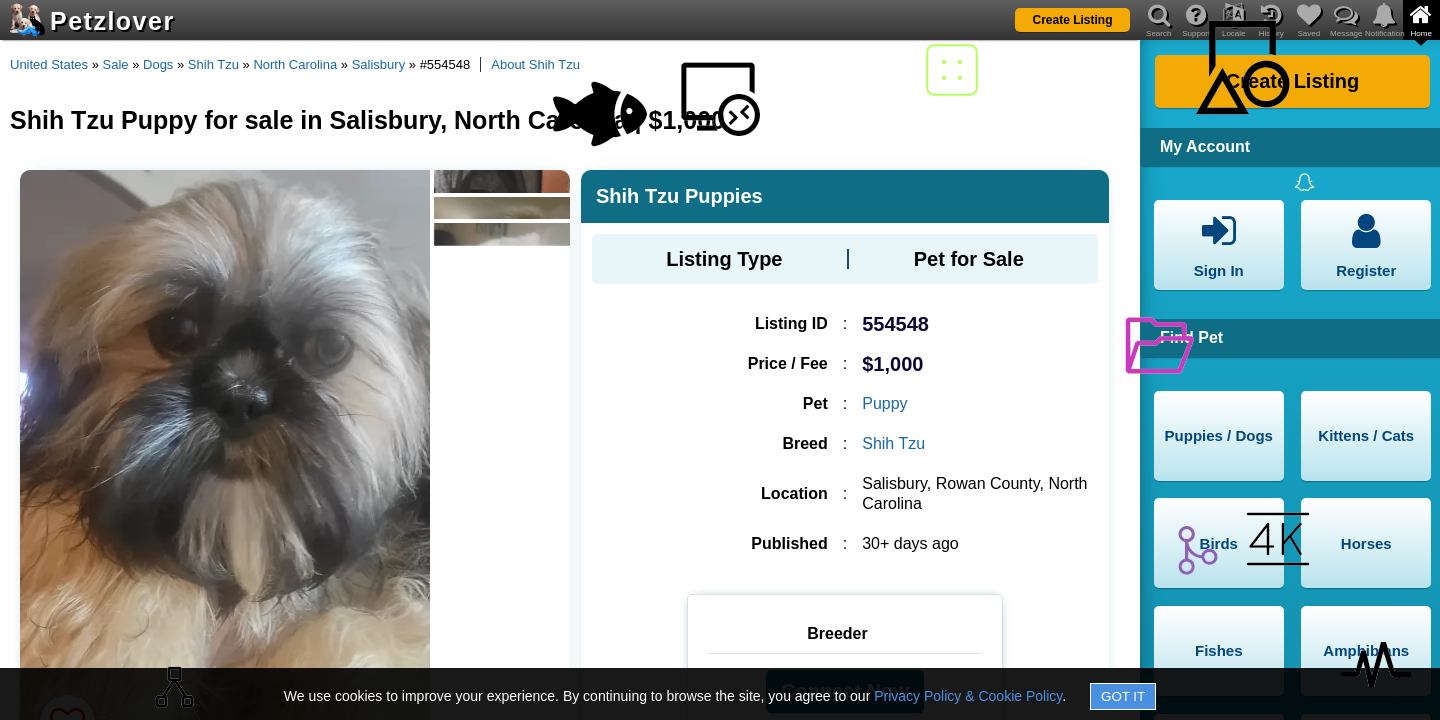 This screenshot has width=1440, height=720. What do you see at coordinates (1242, 67) in the screenshot?
I see `view miscellaneous symbols or special characters` at bounding box center [1242, 67].